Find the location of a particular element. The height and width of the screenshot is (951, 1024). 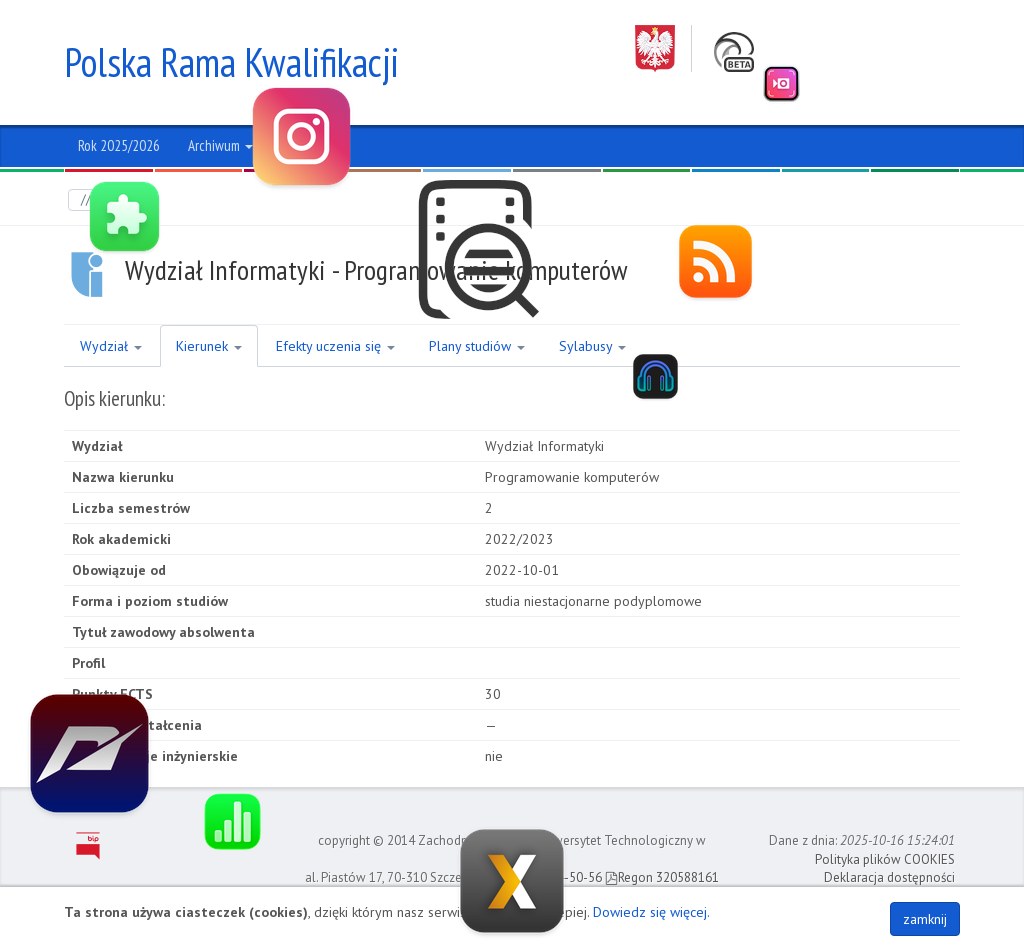

open apple numbers spreadsheet app is located at coordinates (232, 821).